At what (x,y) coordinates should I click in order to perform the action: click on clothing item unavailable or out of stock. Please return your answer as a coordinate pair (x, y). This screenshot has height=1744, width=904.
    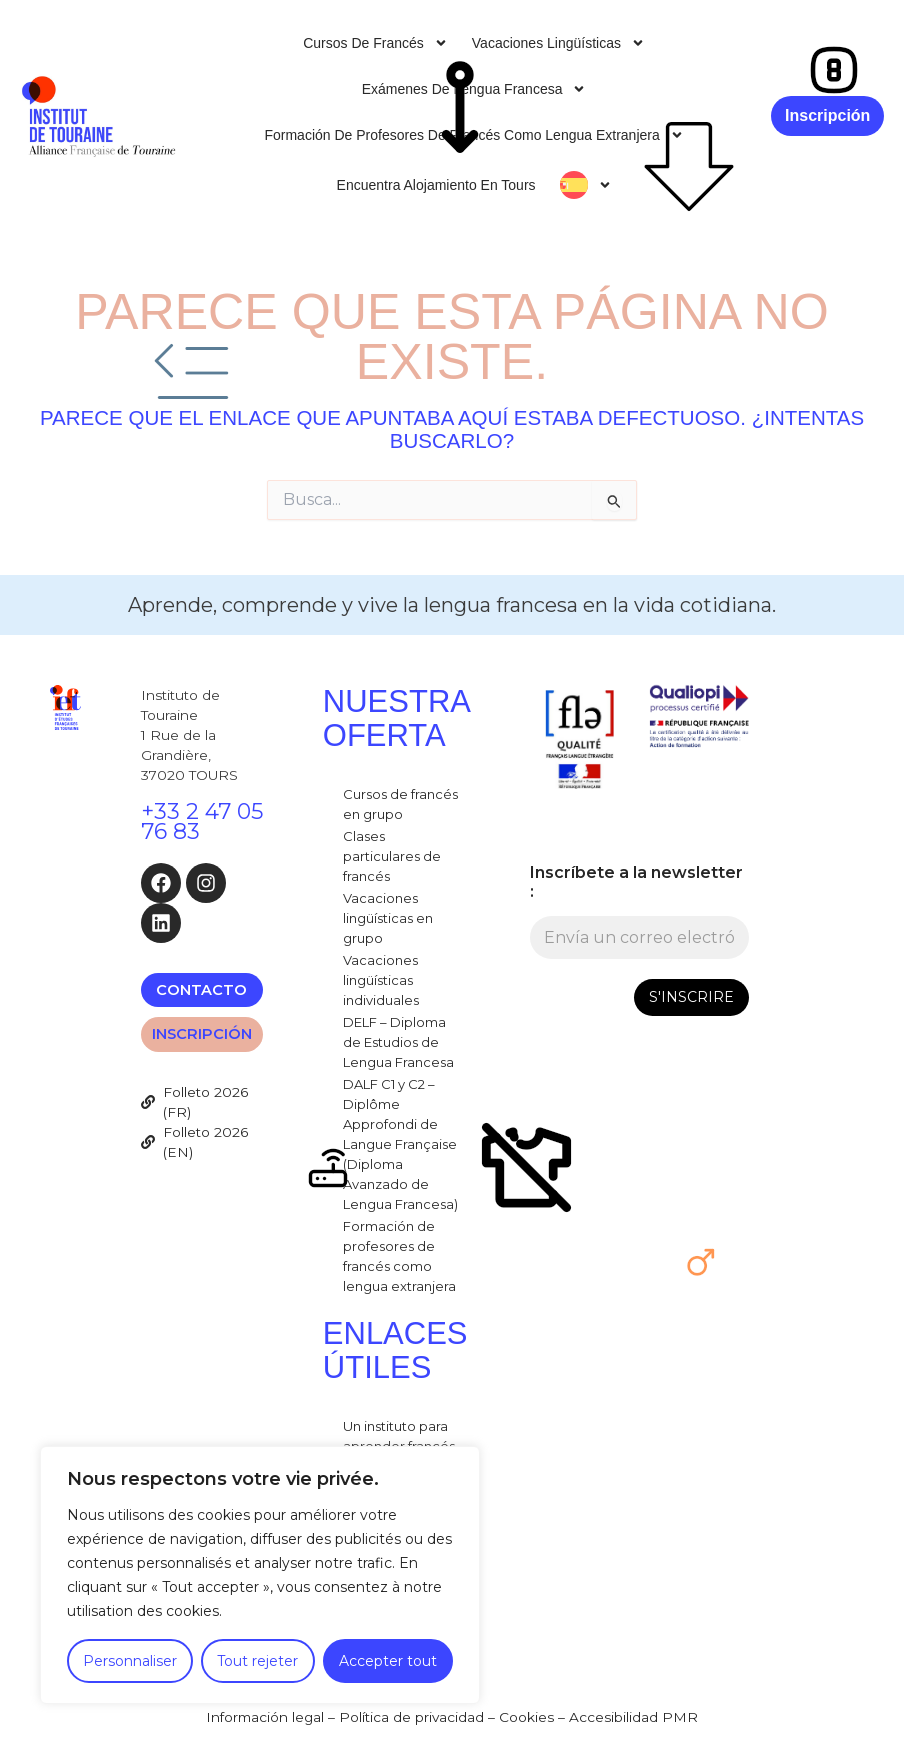
    Looking at the image, I should click on (526, 1167).